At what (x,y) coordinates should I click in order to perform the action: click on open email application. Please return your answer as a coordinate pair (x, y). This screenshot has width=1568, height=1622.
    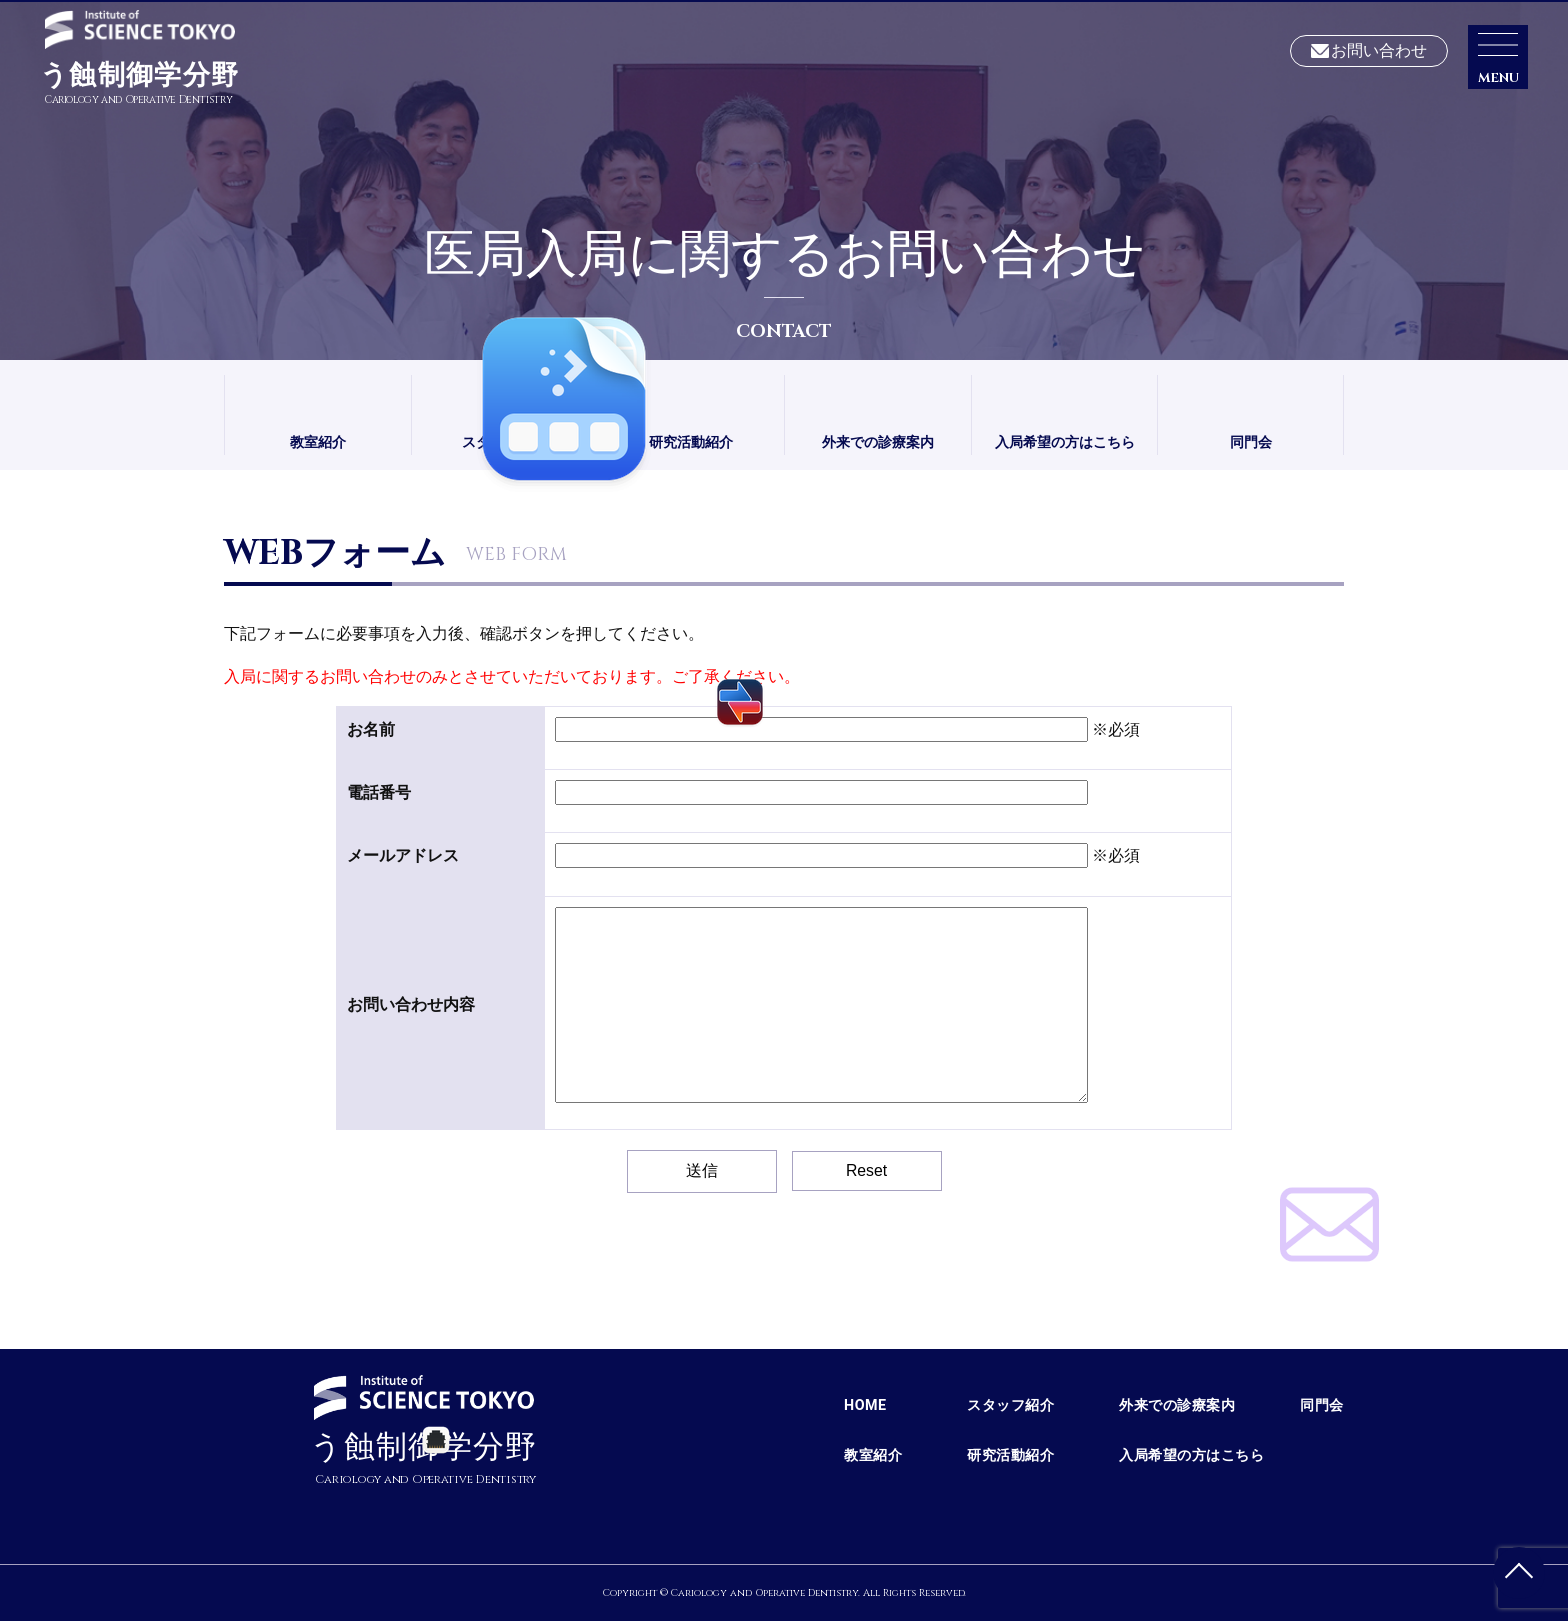
    Looking at the image, I should click on (1329, 1224).